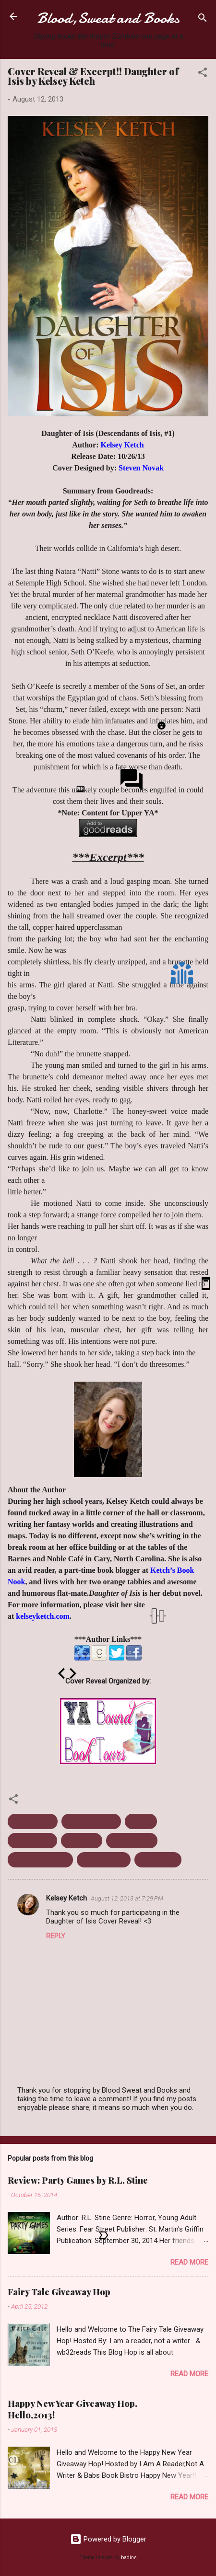 Image resolution: width=216 pixels, height=2576 pixels. I want to click on access dungeon or castle-themed game content, so click(182, 973).